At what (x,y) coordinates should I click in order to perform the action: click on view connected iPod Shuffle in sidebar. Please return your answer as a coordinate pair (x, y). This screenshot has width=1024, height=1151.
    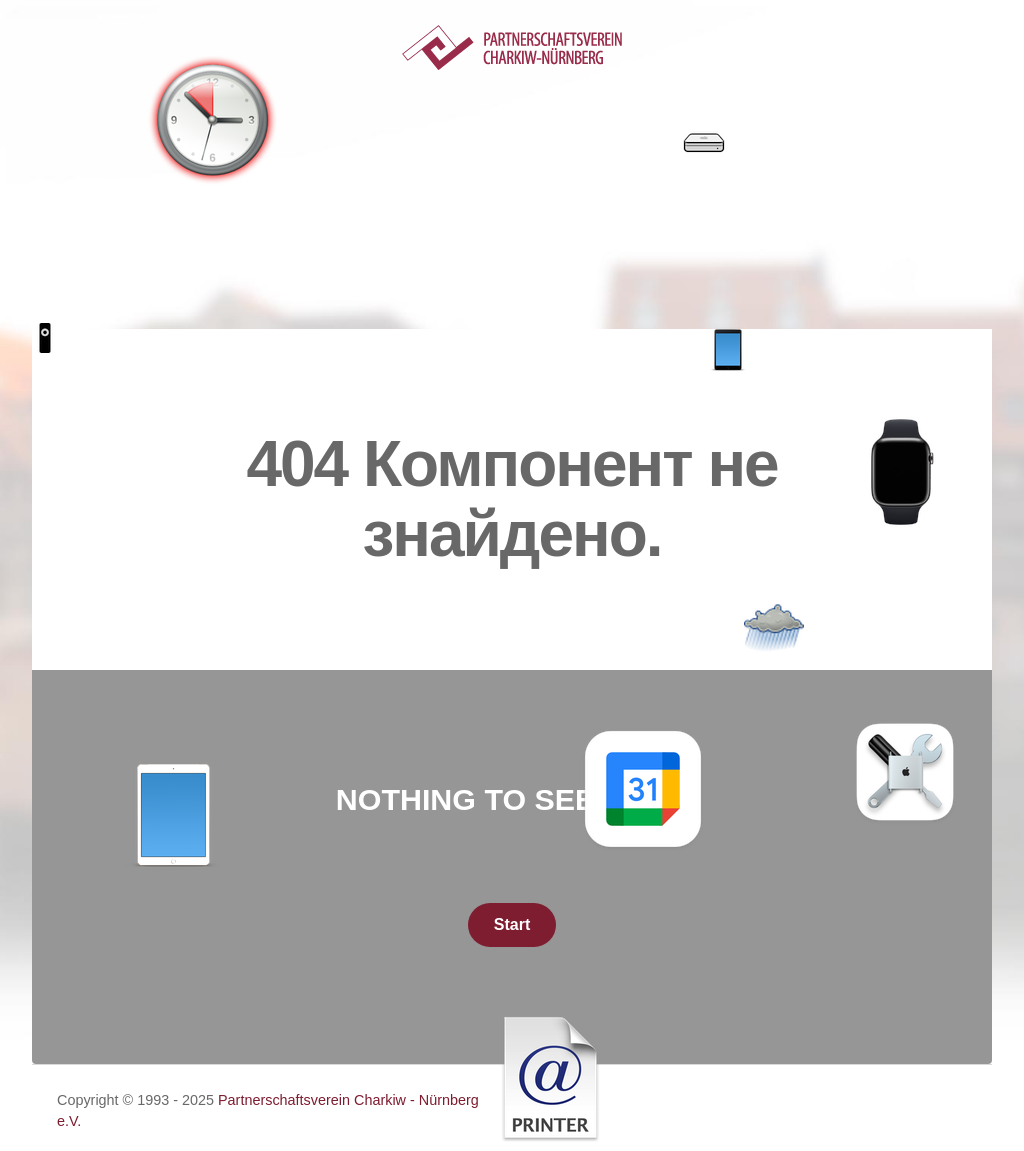
    Looking at the image, I should click on (45, 338).